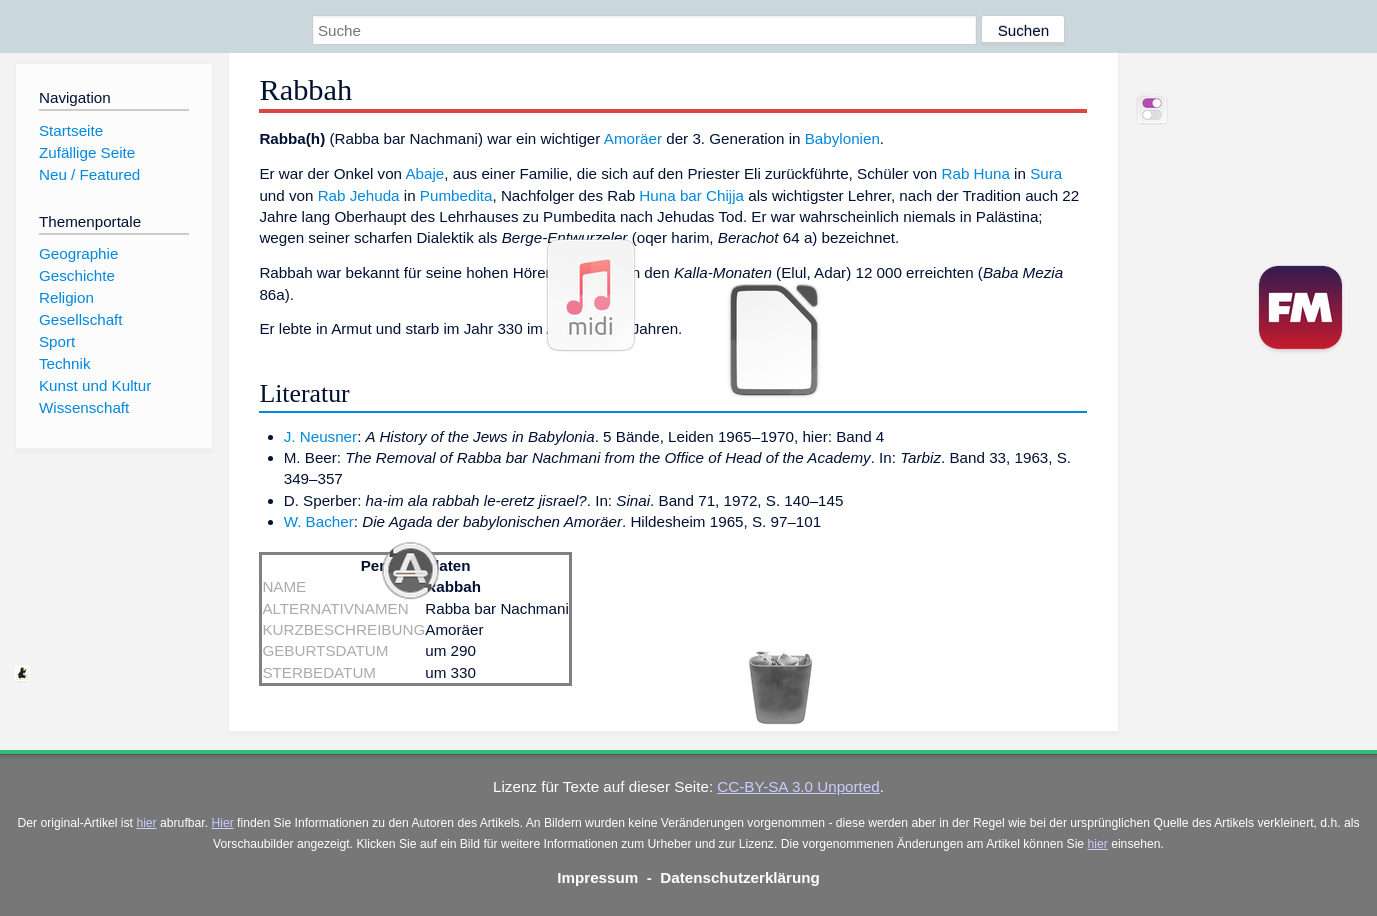  I want to click on trash bin containing items ready to be emptied, so click(780, 688).